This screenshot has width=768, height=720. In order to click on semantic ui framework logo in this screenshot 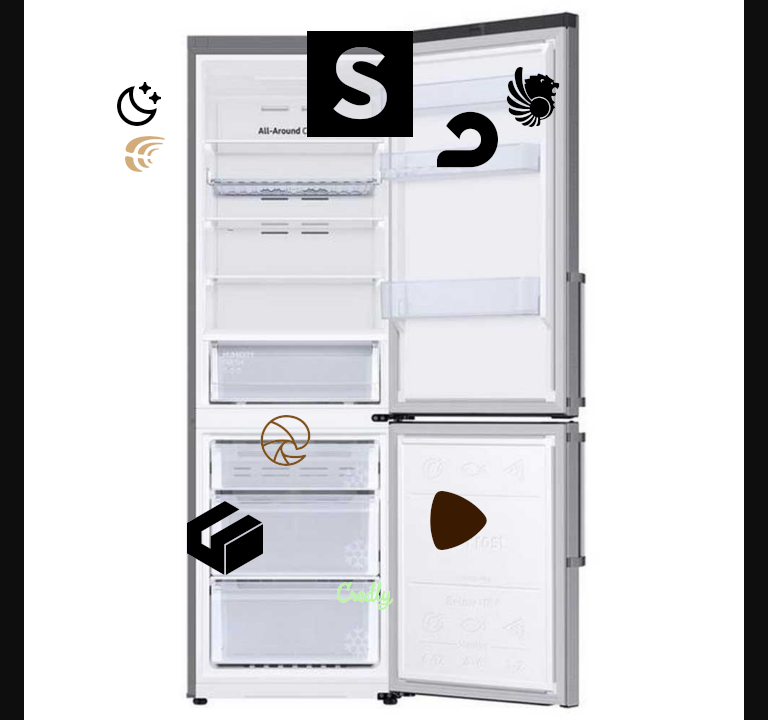, I will do `click(360, 84)`.